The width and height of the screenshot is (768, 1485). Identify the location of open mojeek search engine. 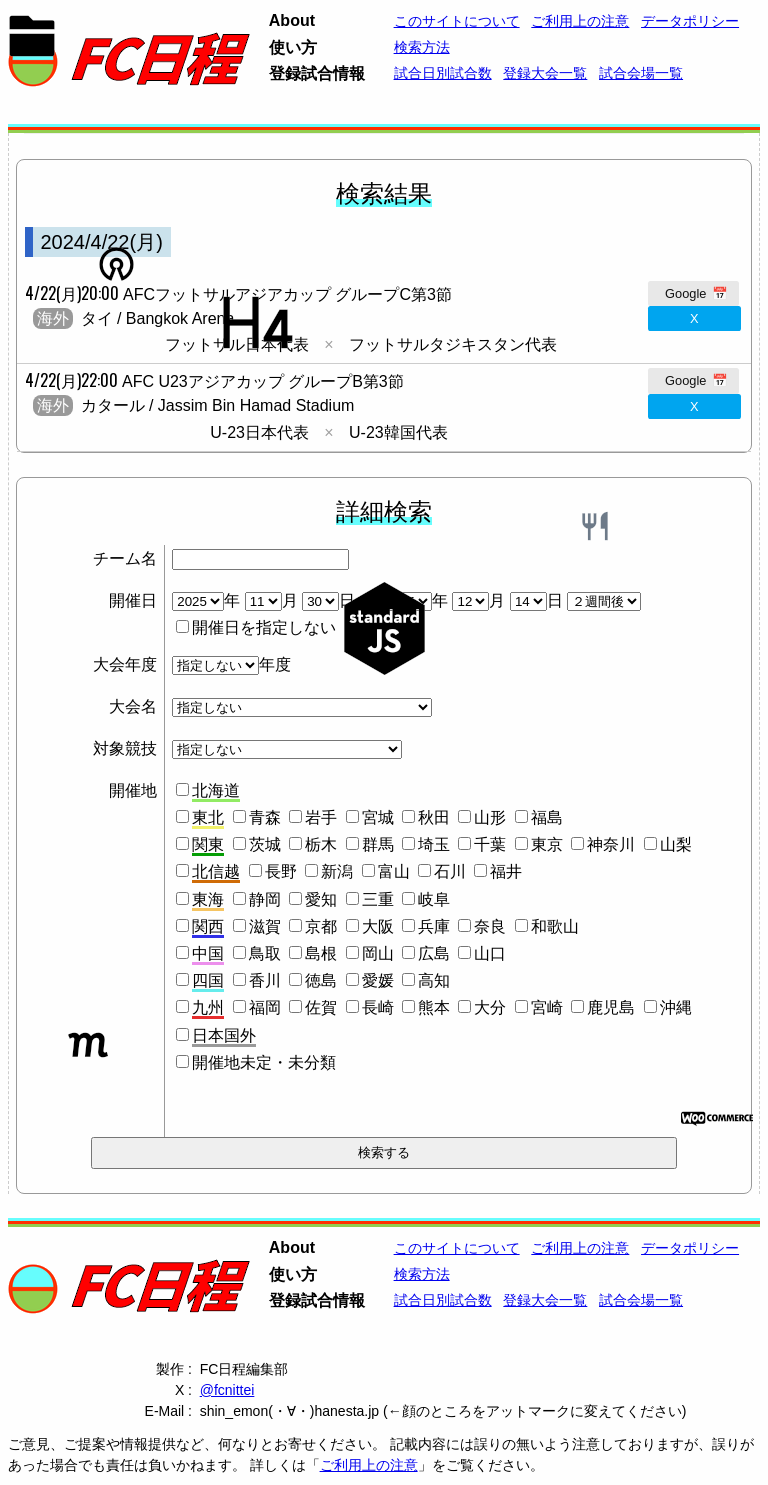
(88, 1045).